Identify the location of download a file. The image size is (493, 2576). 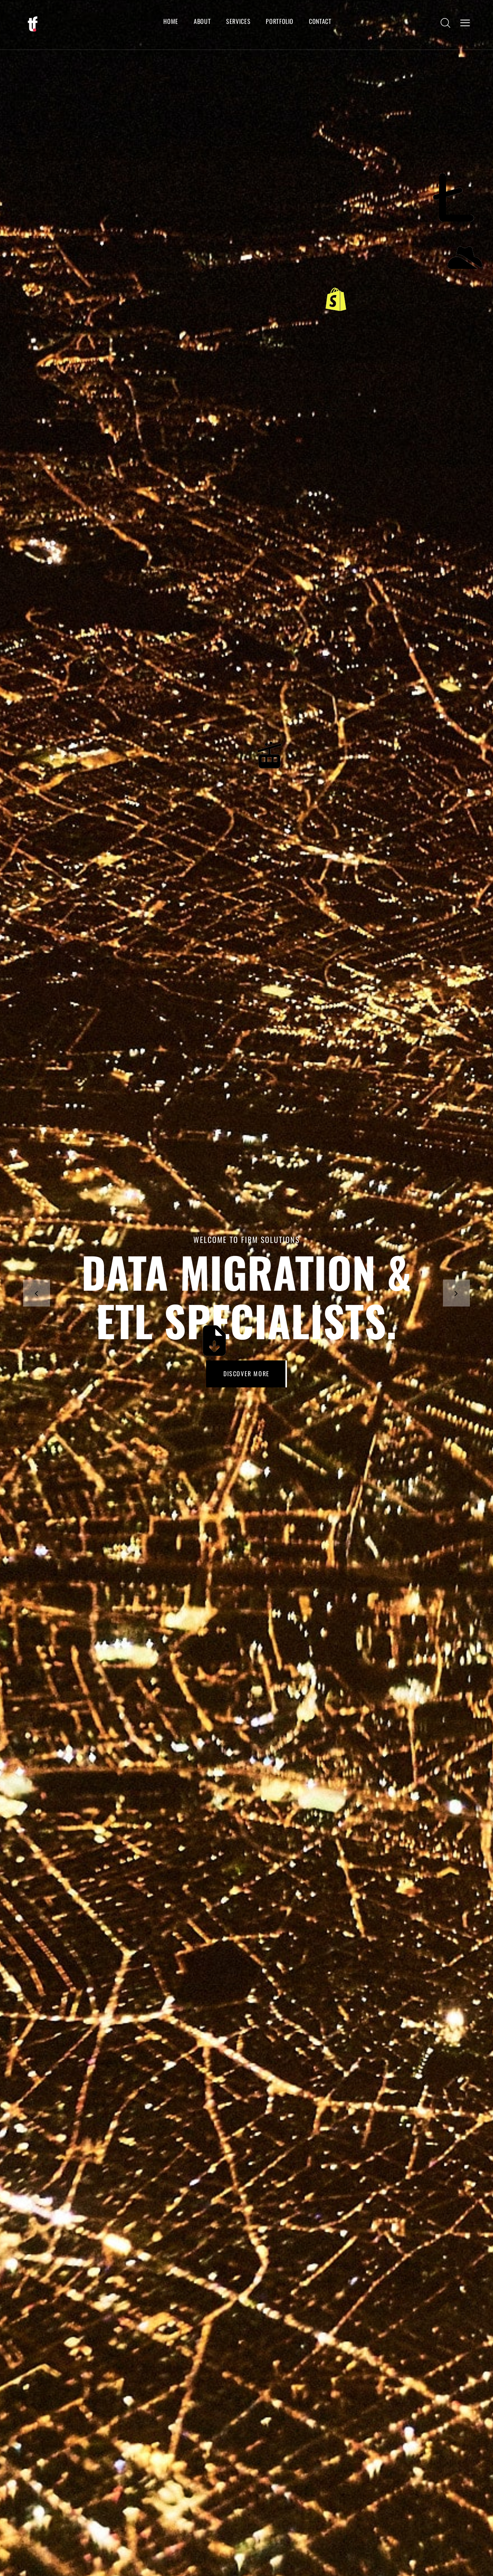
(214, 1340).